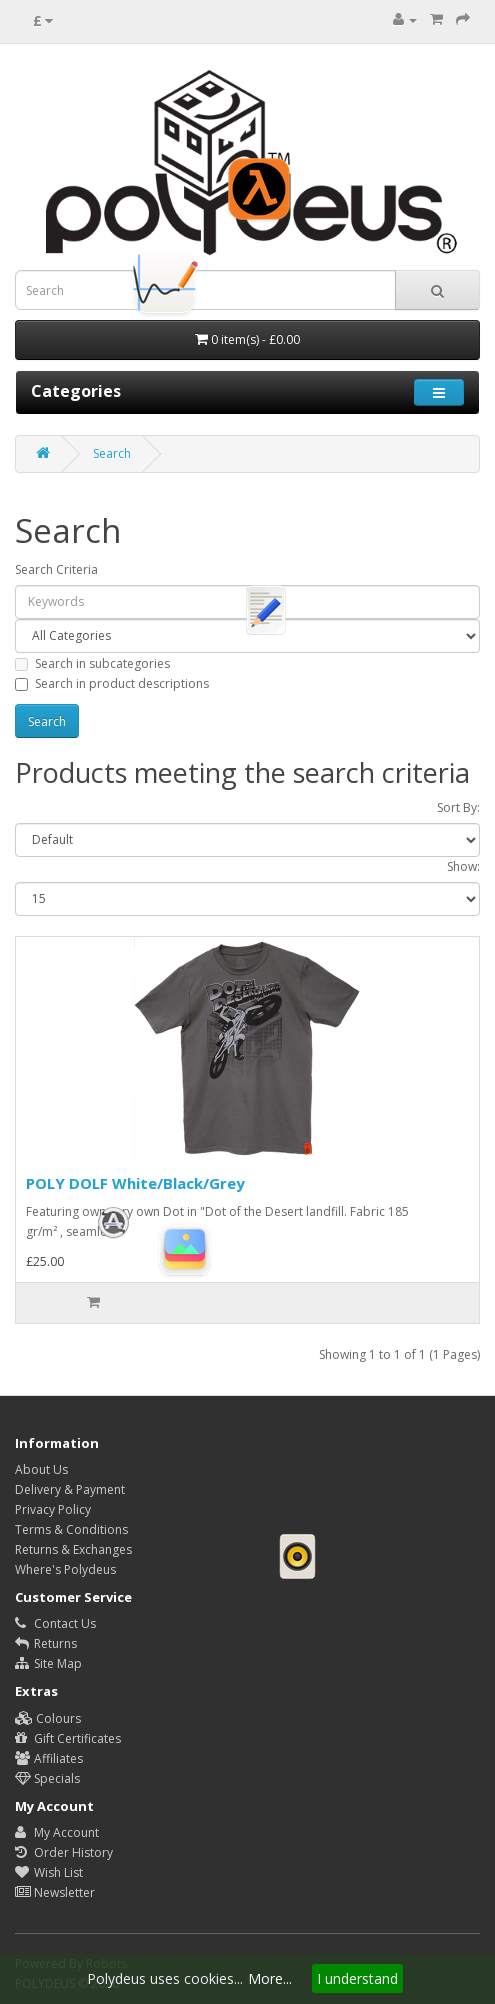  What do you see at coordinates (297, 1556) in the screenshot?
I see `open Rhythmbox music player` at bounding box center [297, 1556].